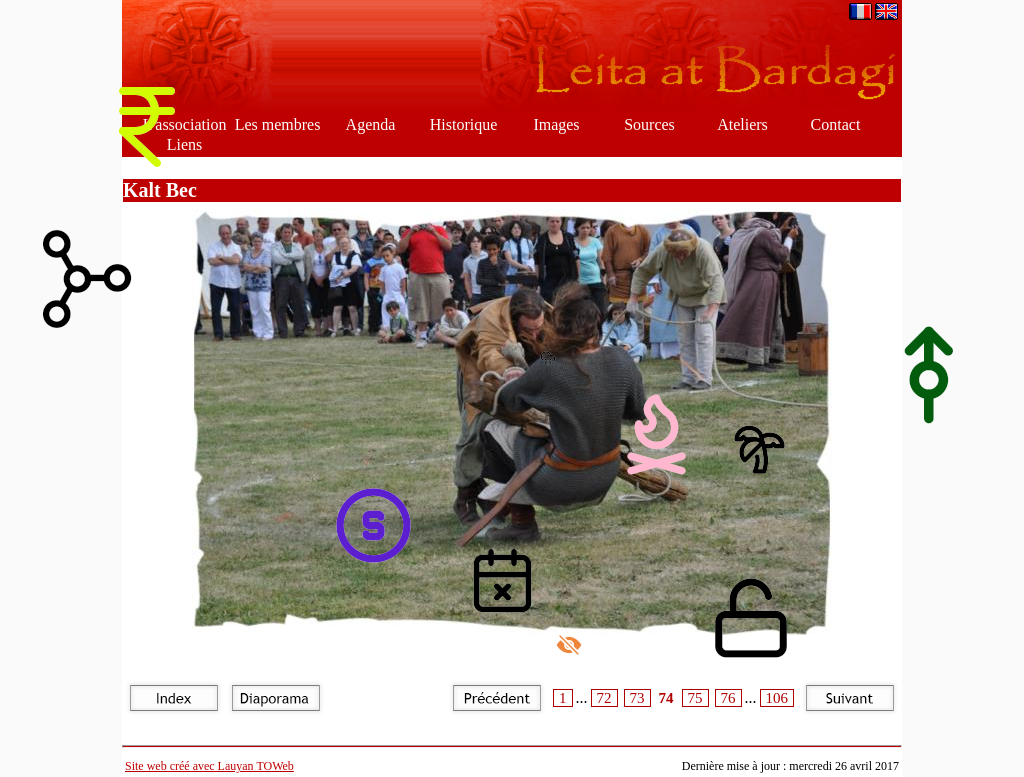 This screenshot has width=1024, height=777. I want to click on hide password or sensitive content, so click(569, 645).